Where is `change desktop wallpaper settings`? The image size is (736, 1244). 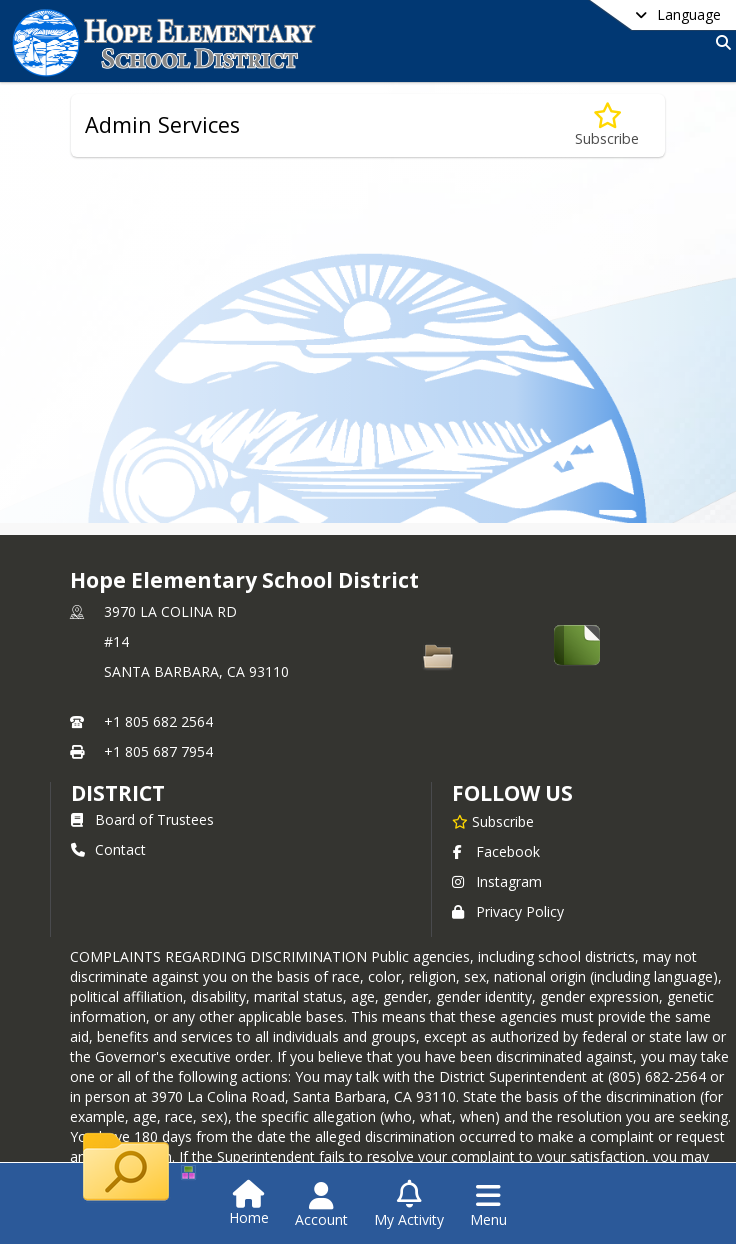 change desktop wallpaper settings is located at coordinates (577, 644).